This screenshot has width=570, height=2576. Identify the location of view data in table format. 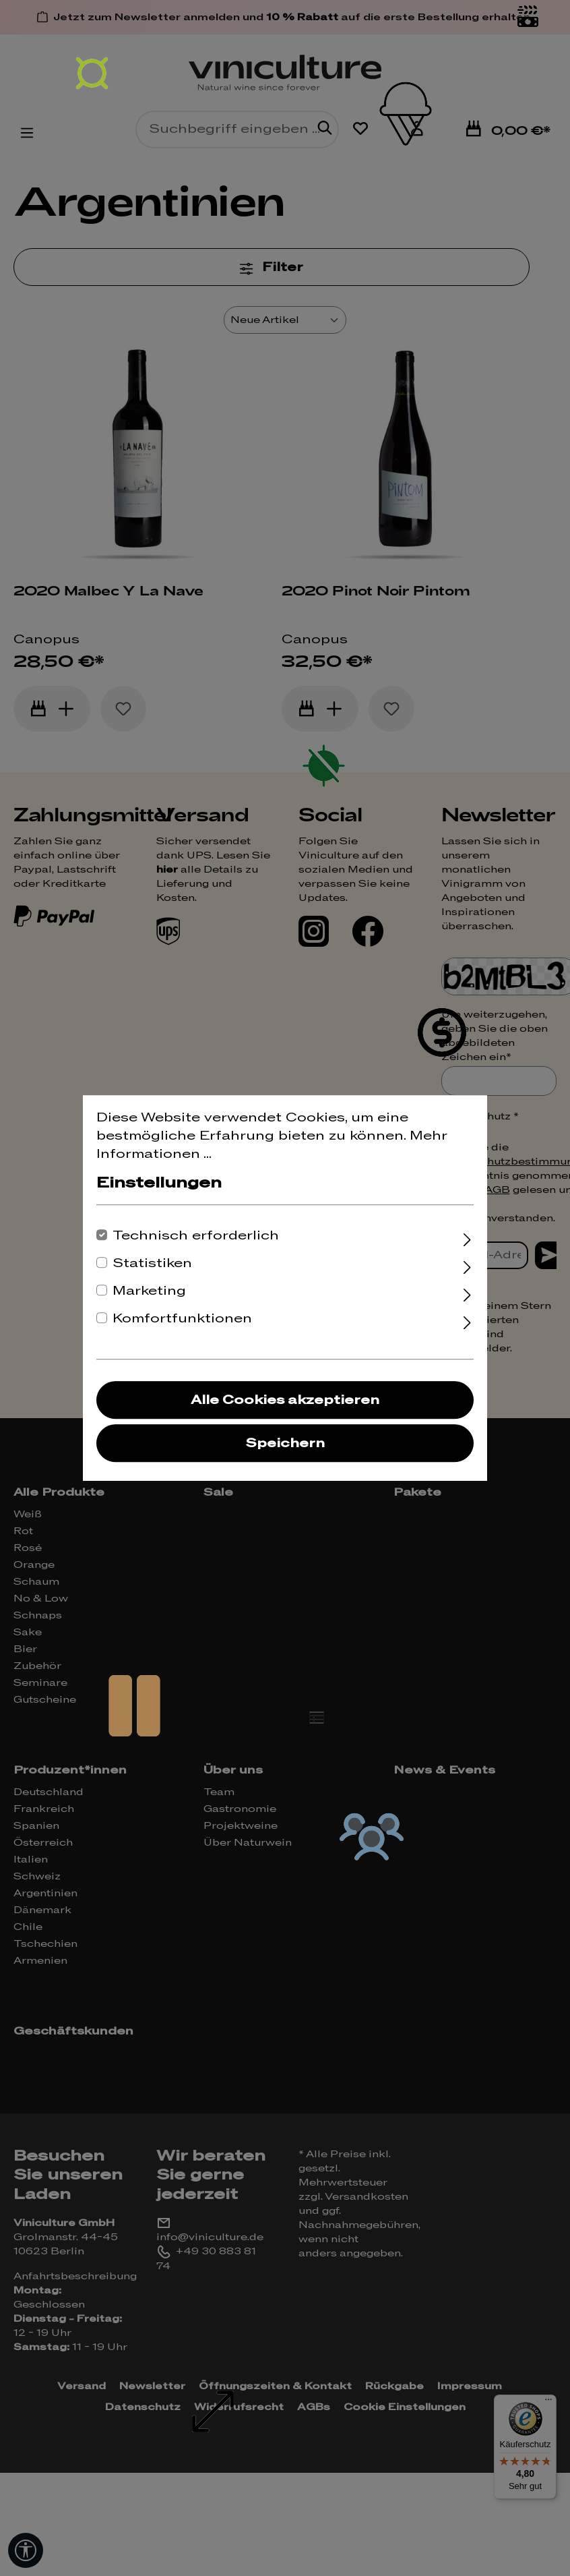
(317, 1718).